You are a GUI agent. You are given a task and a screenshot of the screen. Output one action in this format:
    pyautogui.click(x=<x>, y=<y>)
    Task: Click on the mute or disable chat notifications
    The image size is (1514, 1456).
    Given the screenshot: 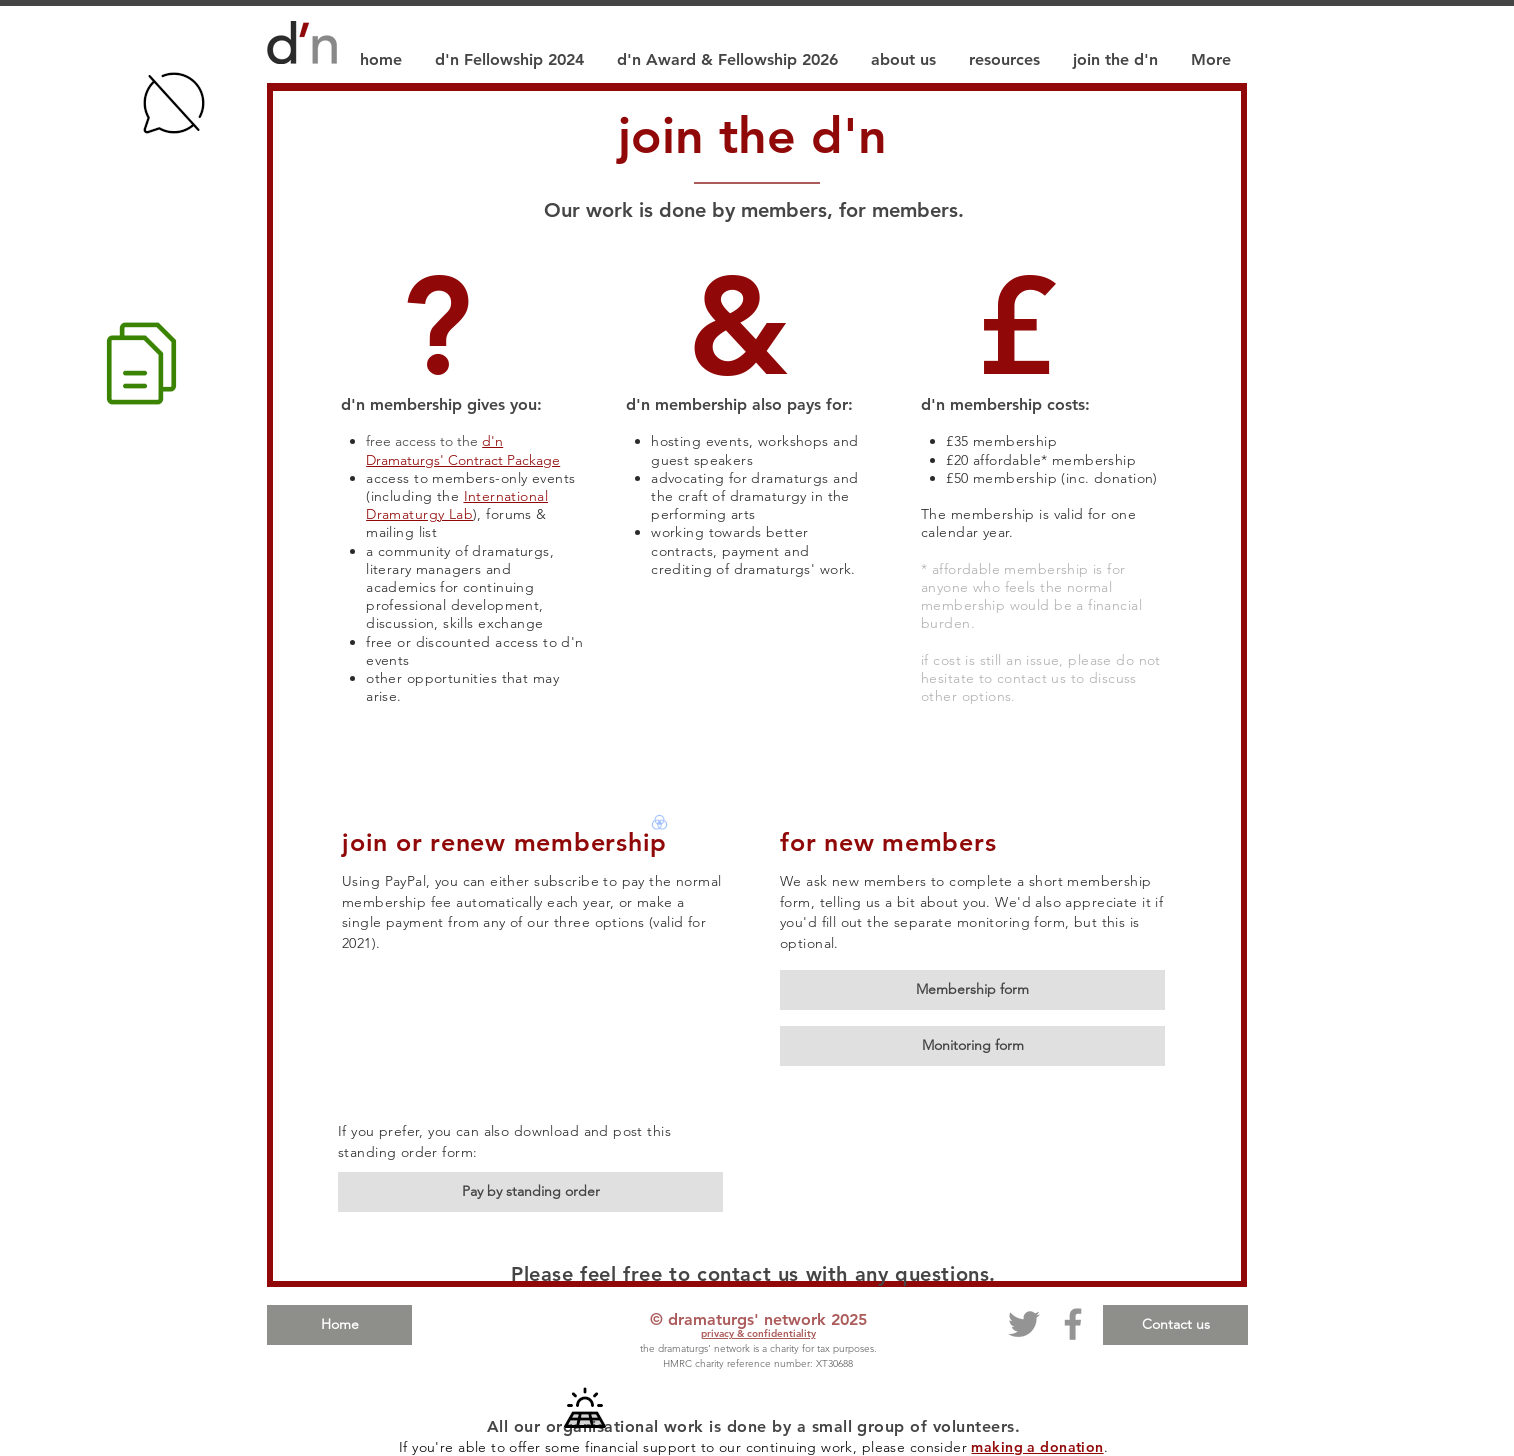 What is the action you would take?
    pyautogui.click(x=174, y=103)
    